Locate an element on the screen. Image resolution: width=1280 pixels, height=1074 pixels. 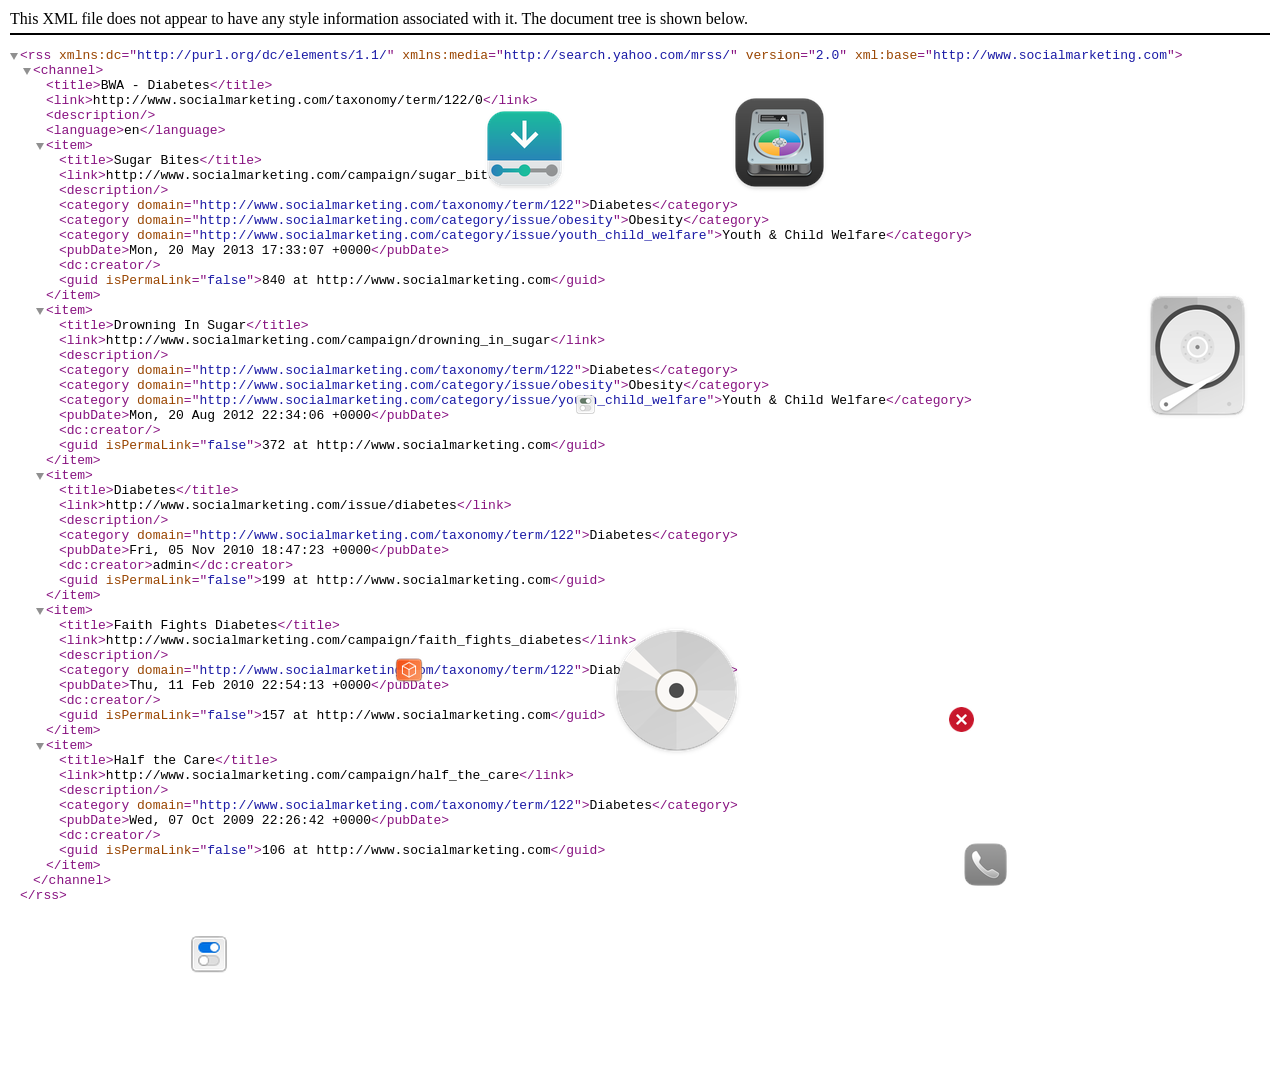
open the phone app to make a call is located at coordinates (985, 864).